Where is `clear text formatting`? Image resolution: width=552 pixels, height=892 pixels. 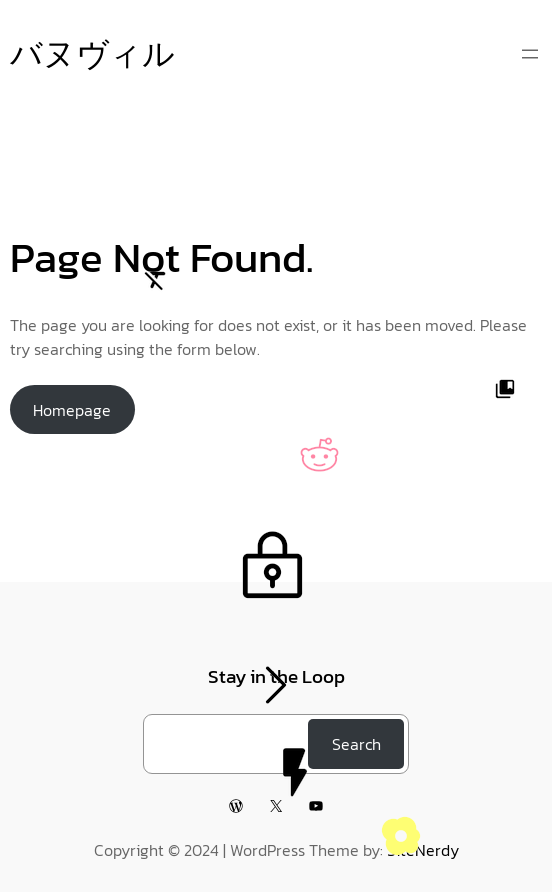
clear text formatting is located at coordinates (156, 280).